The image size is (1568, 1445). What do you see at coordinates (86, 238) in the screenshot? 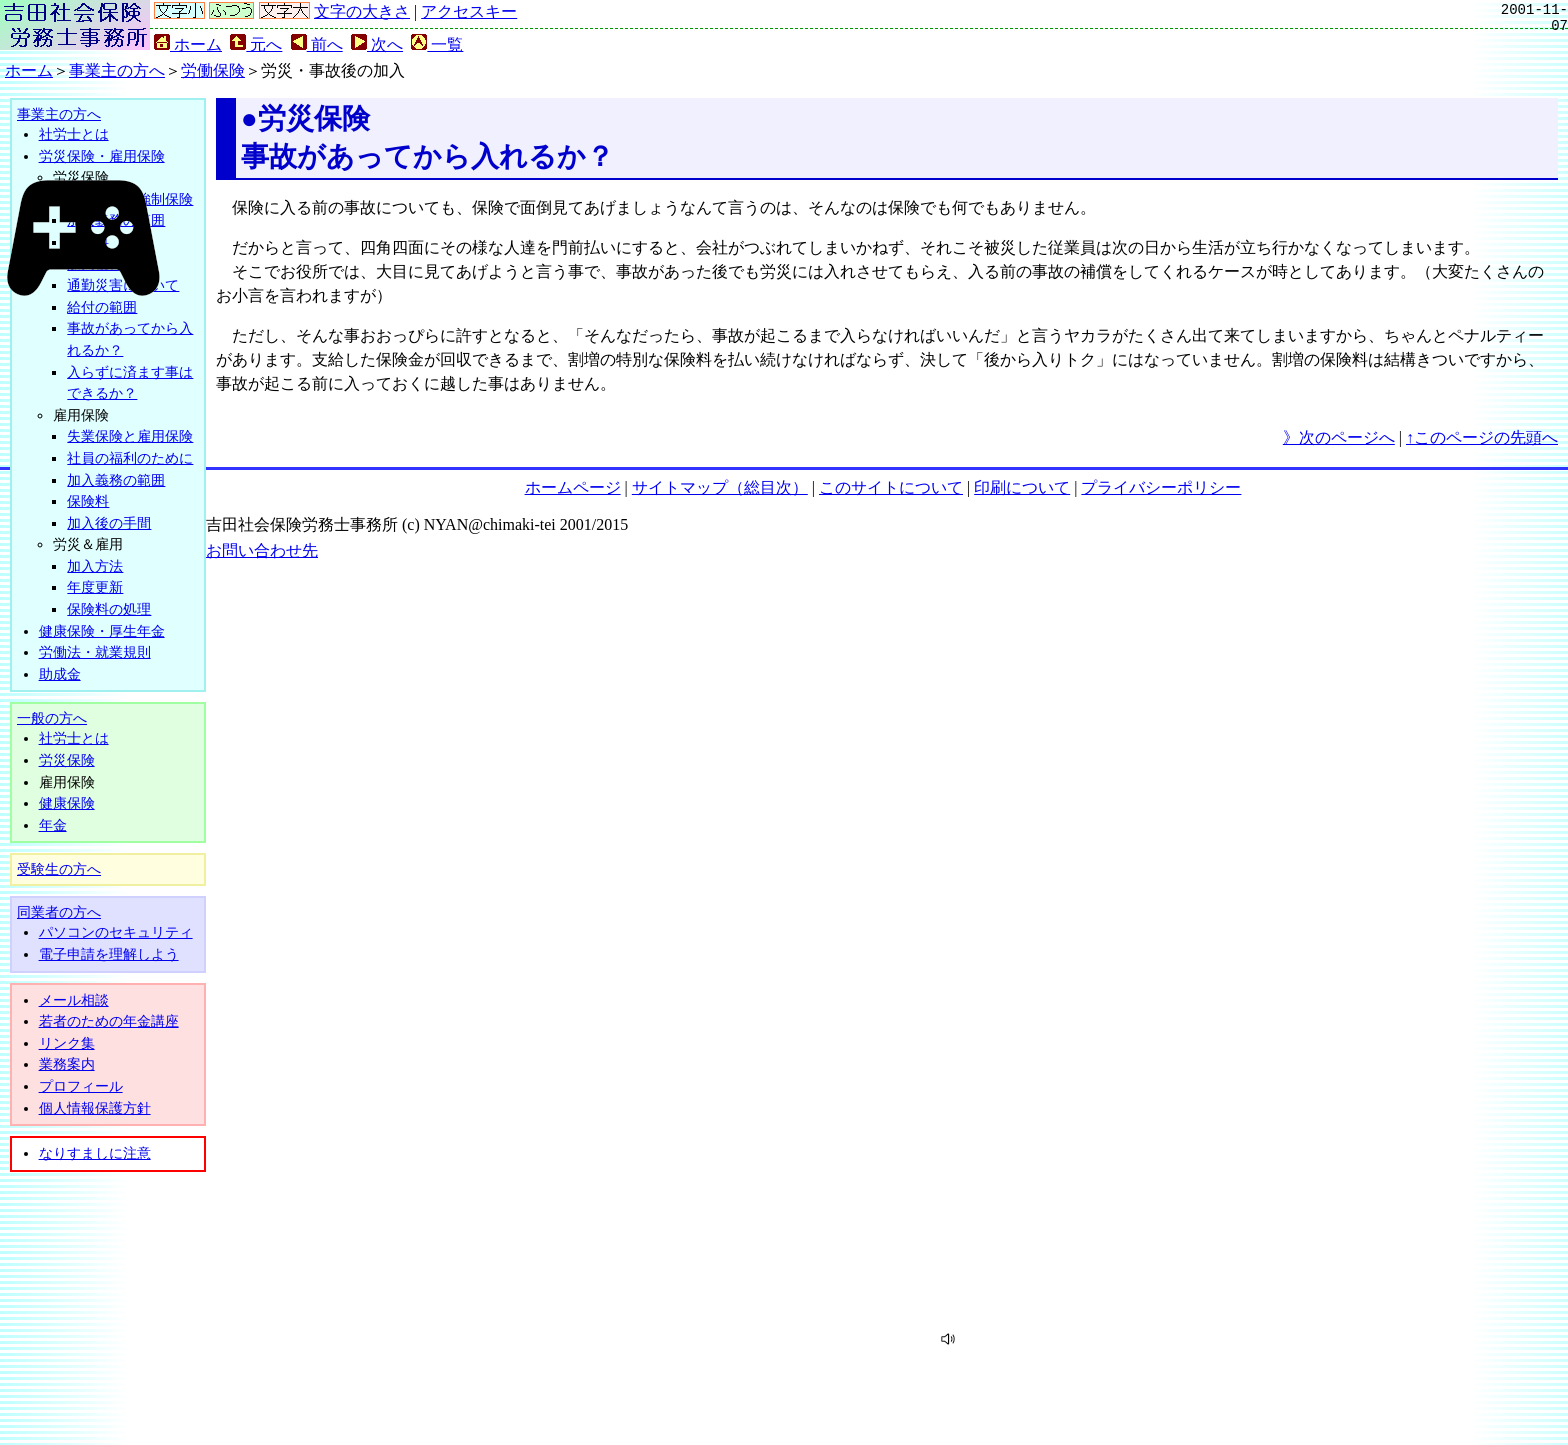
I see `access gaming features or games library` at bounding box center [86, 238].